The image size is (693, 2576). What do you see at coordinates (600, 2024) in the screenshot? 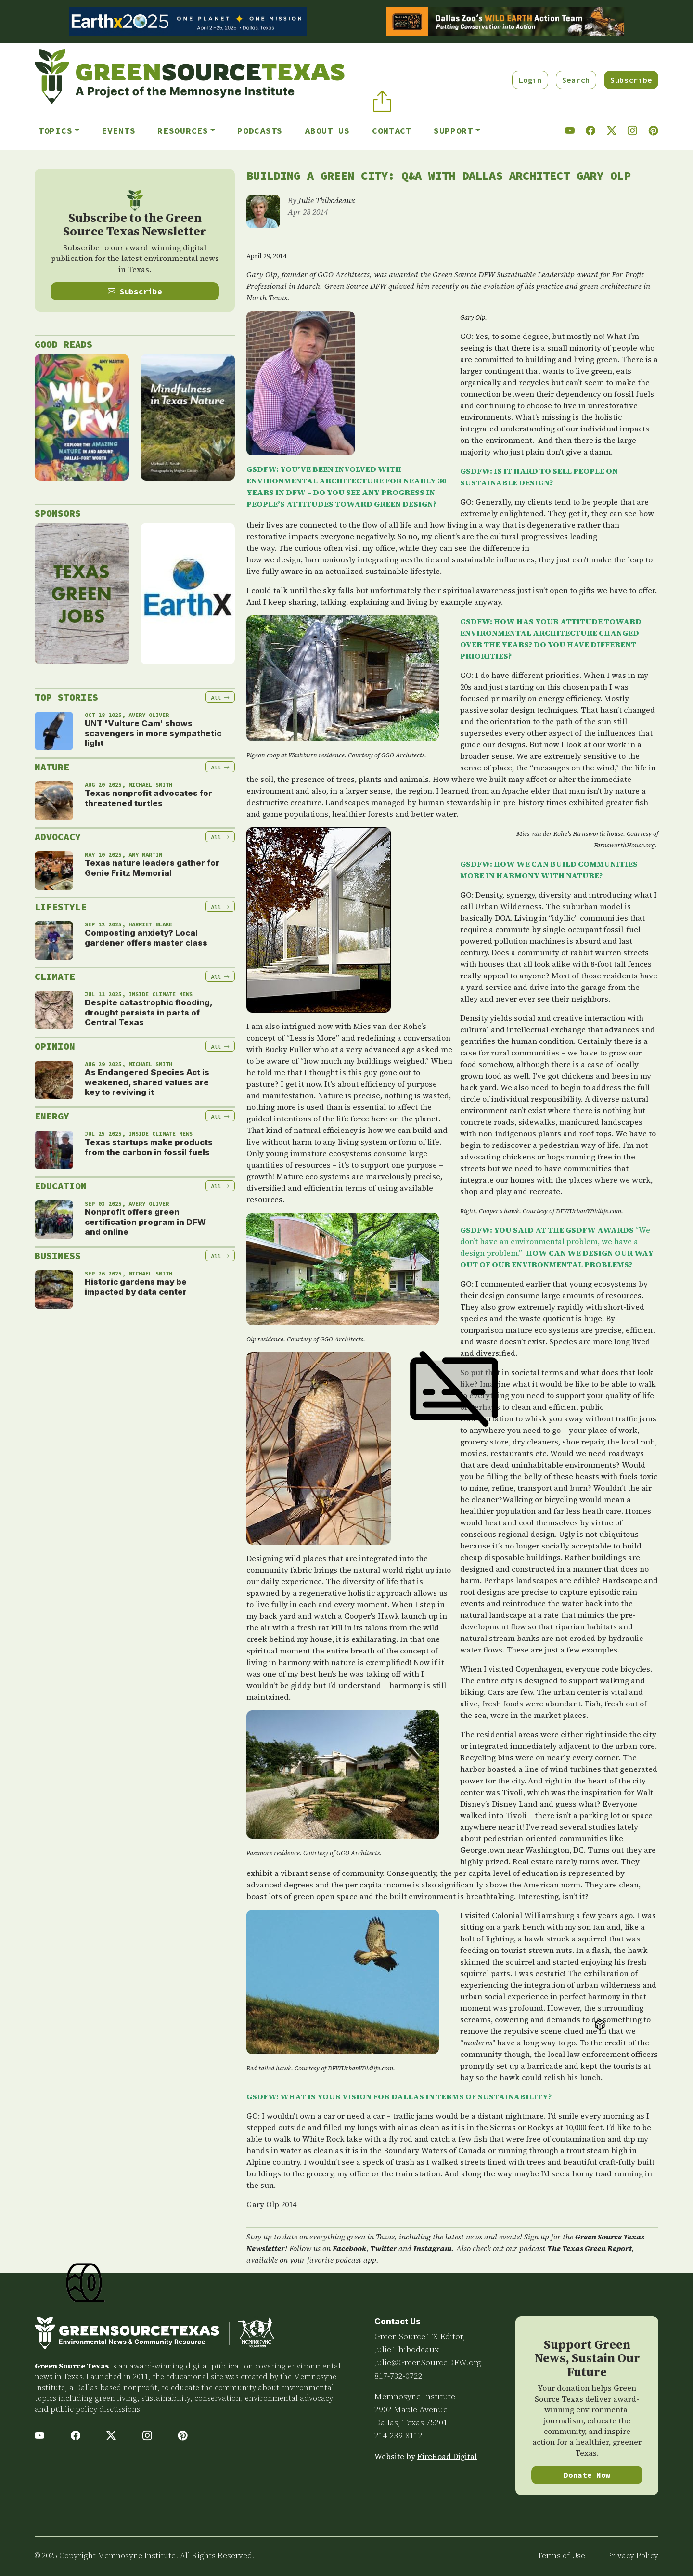
I see `open codesandbox development environment` at bounding box center [600, 2024].